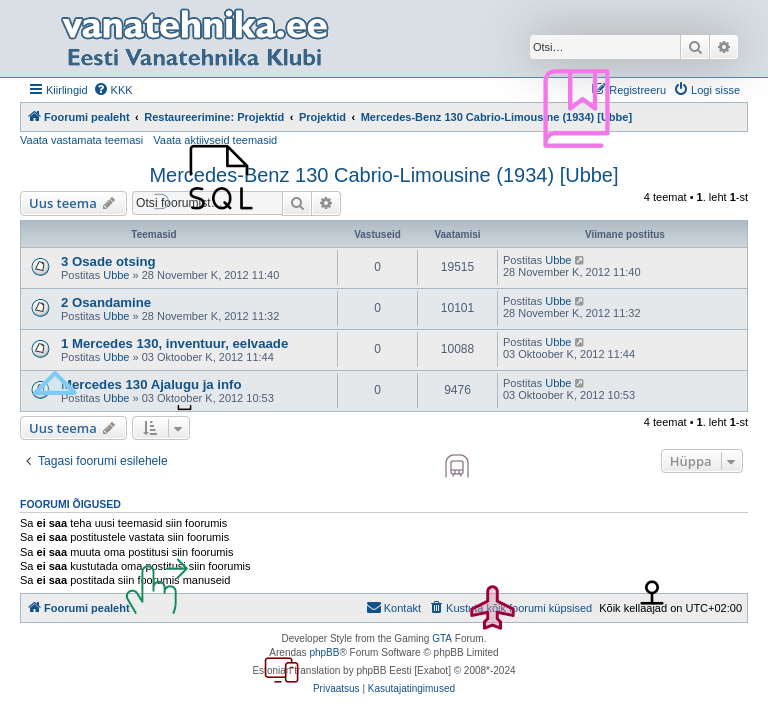 The image size is (768, 728). Describe the element at coordinates (153, 588) in the screenshot. I see `swipe right to continue or proceed` at that location.